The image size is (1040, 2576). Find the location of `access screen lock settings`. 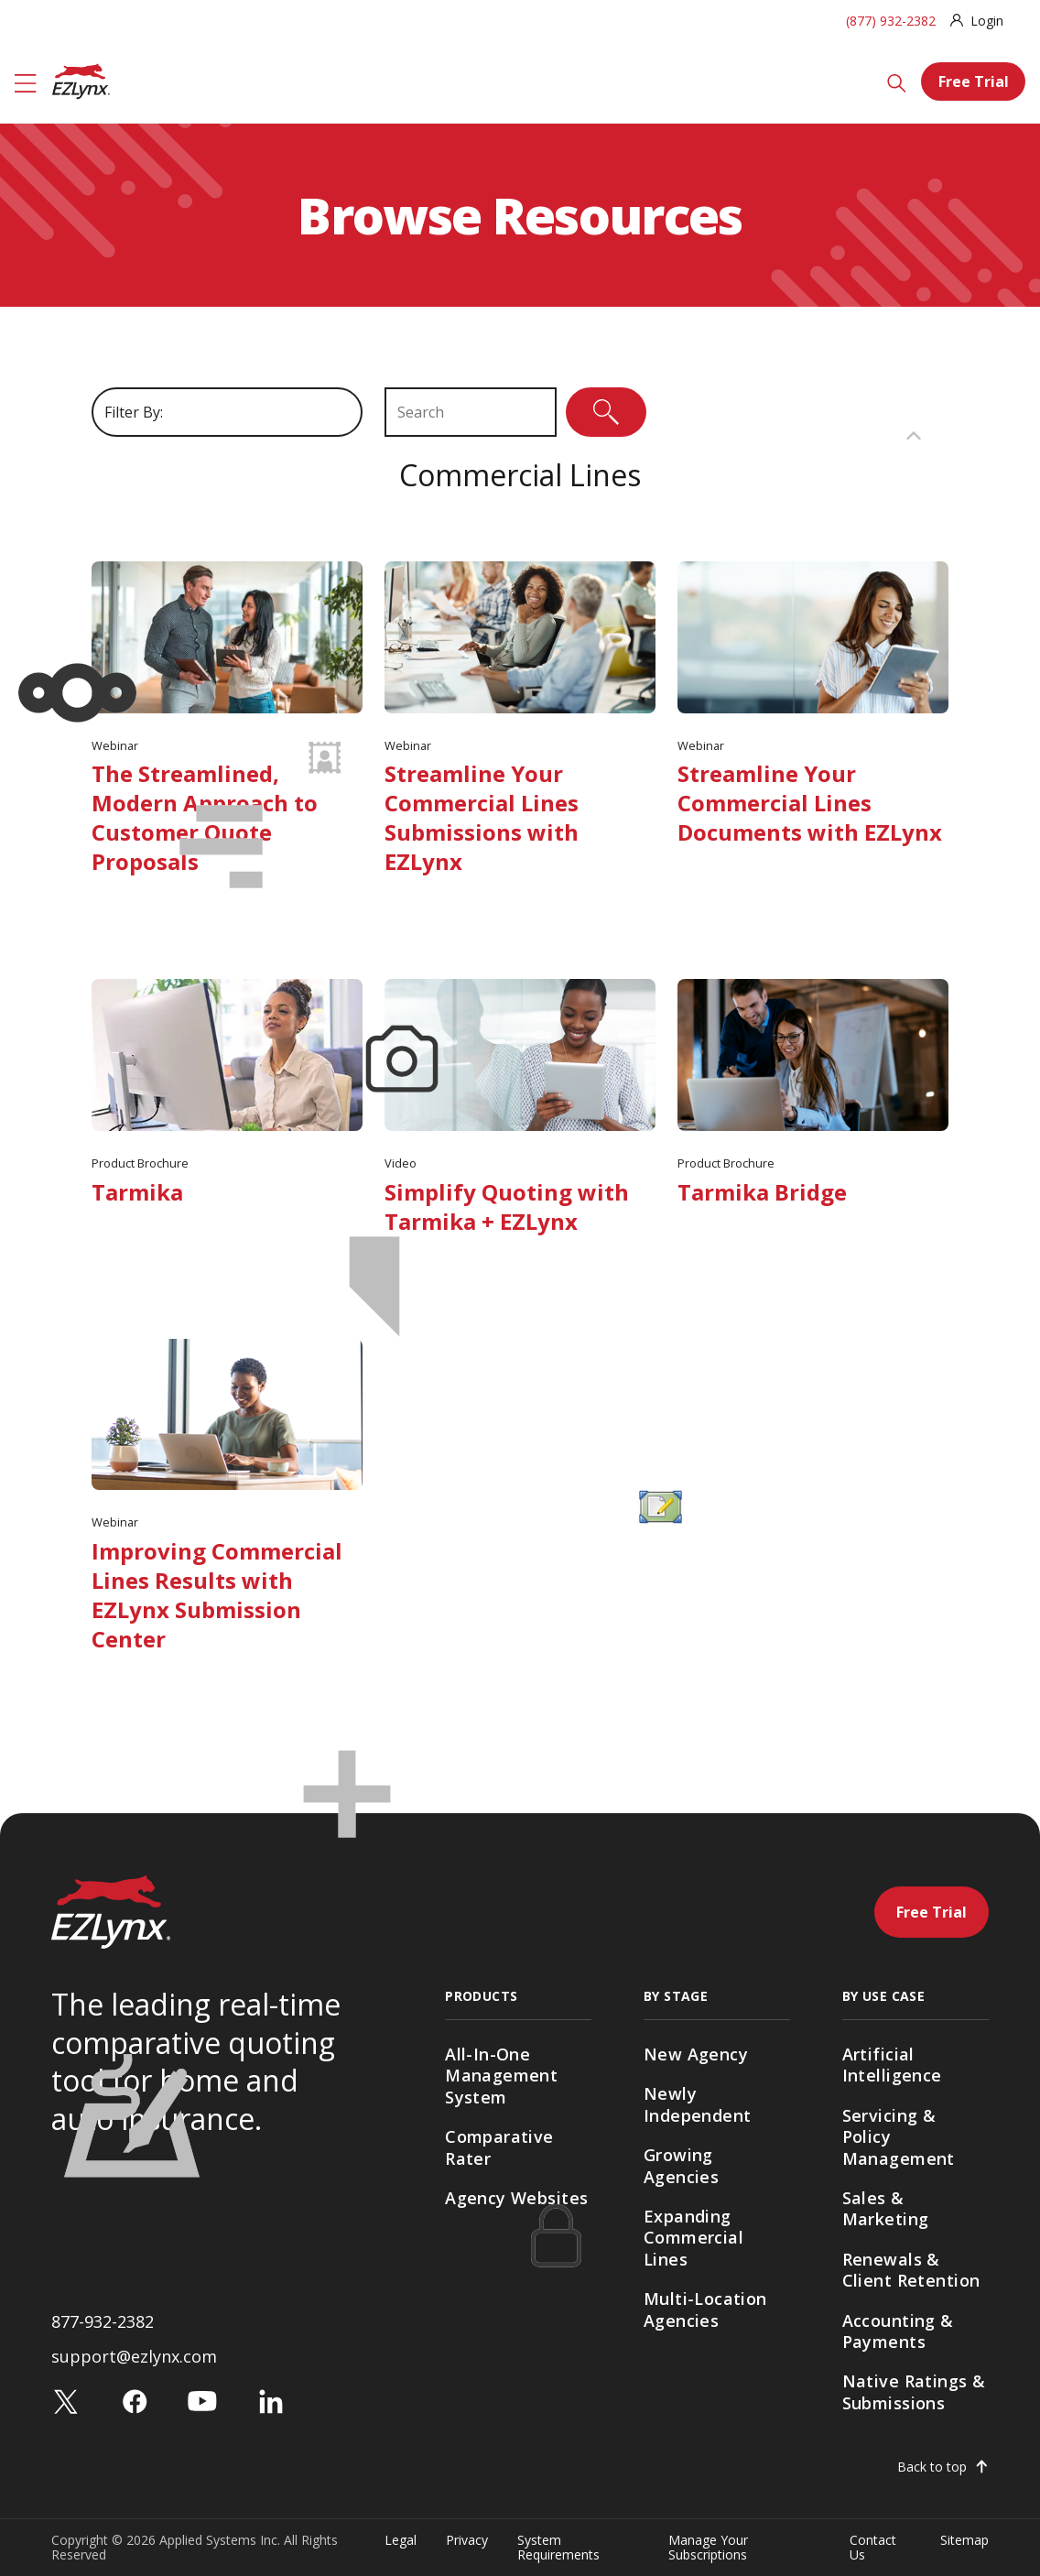

access screen lock settings is located at coordinates (556, 2237).